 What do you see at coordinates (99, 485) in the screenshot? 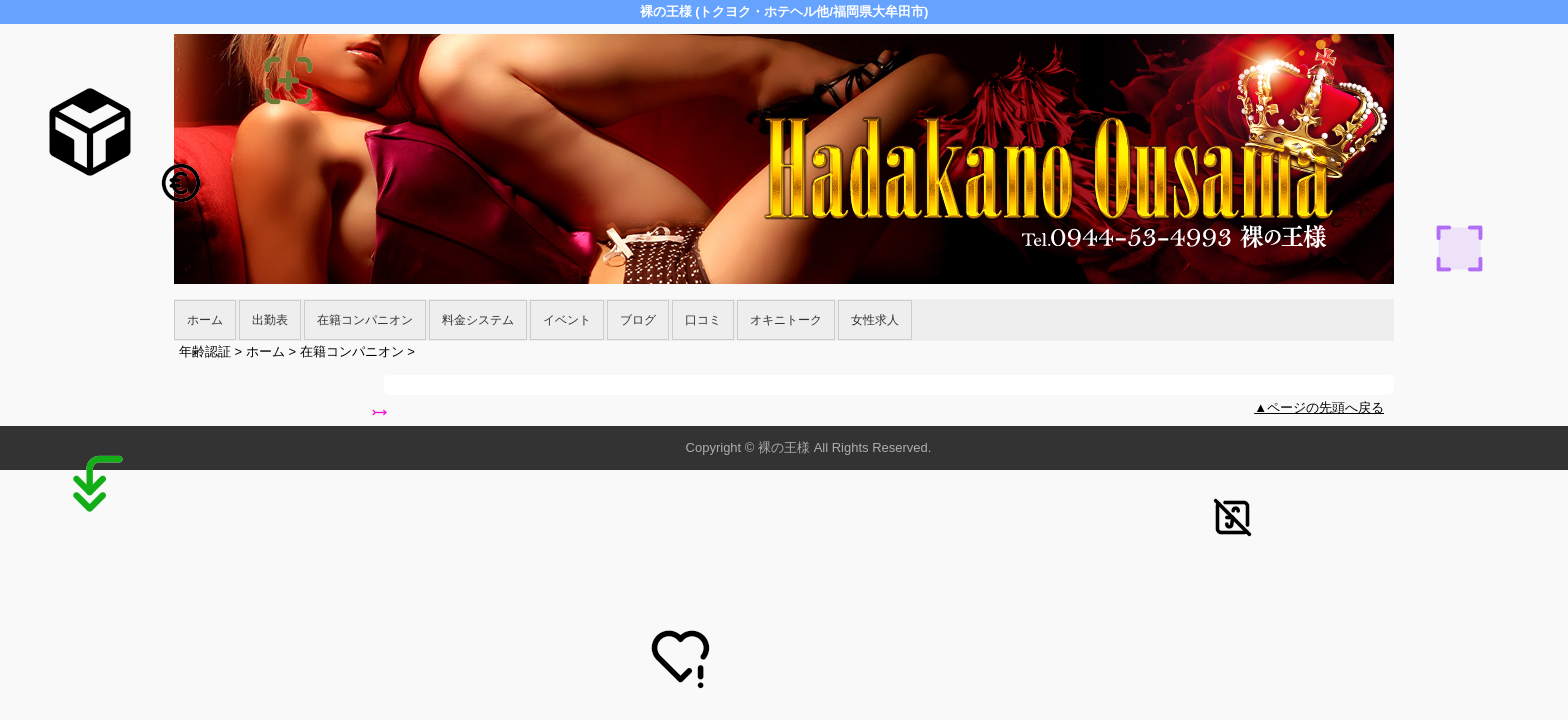
I see `go back and scroll down` at bounding box center [99, 485].